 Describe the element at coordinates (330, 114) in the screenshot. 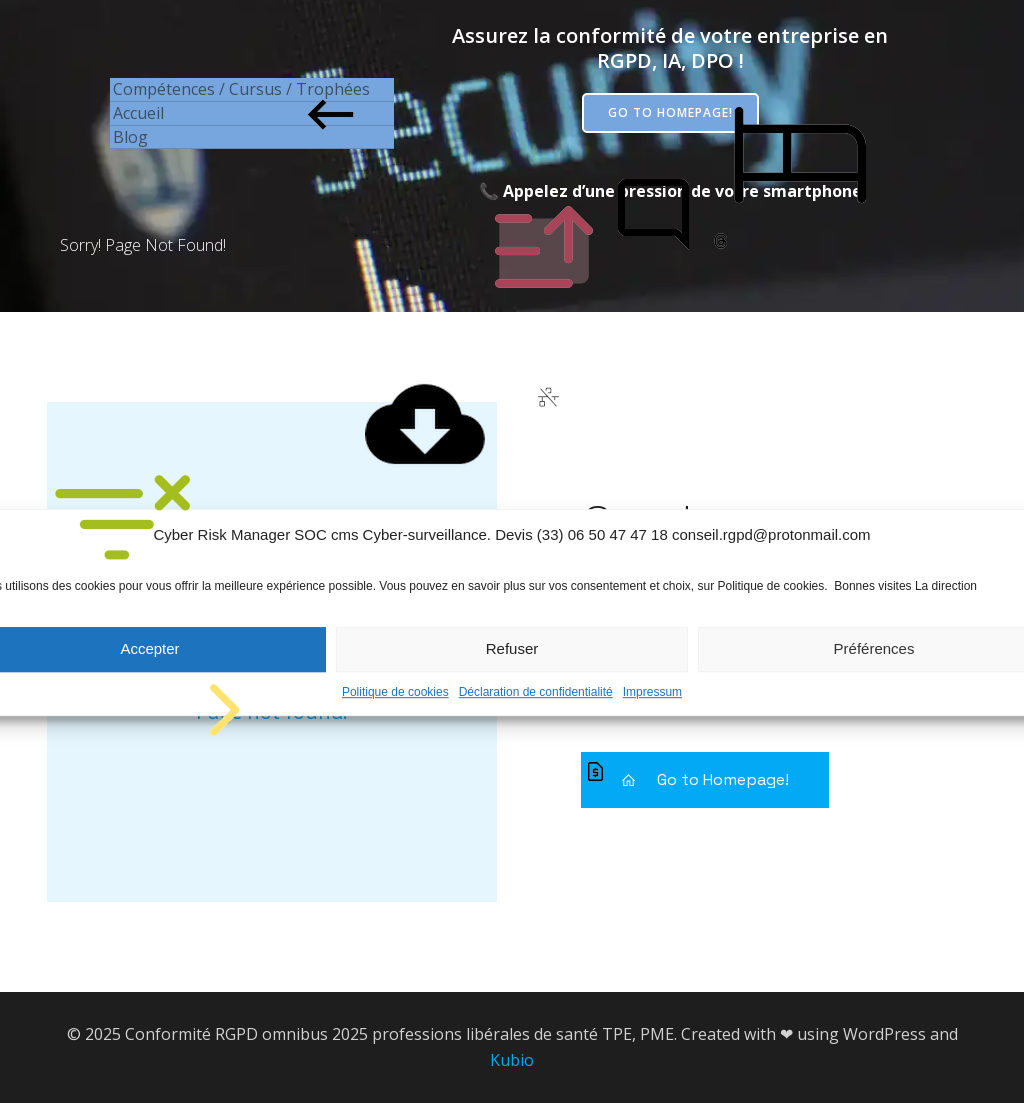

I see `go back to the previous screen` at that location.